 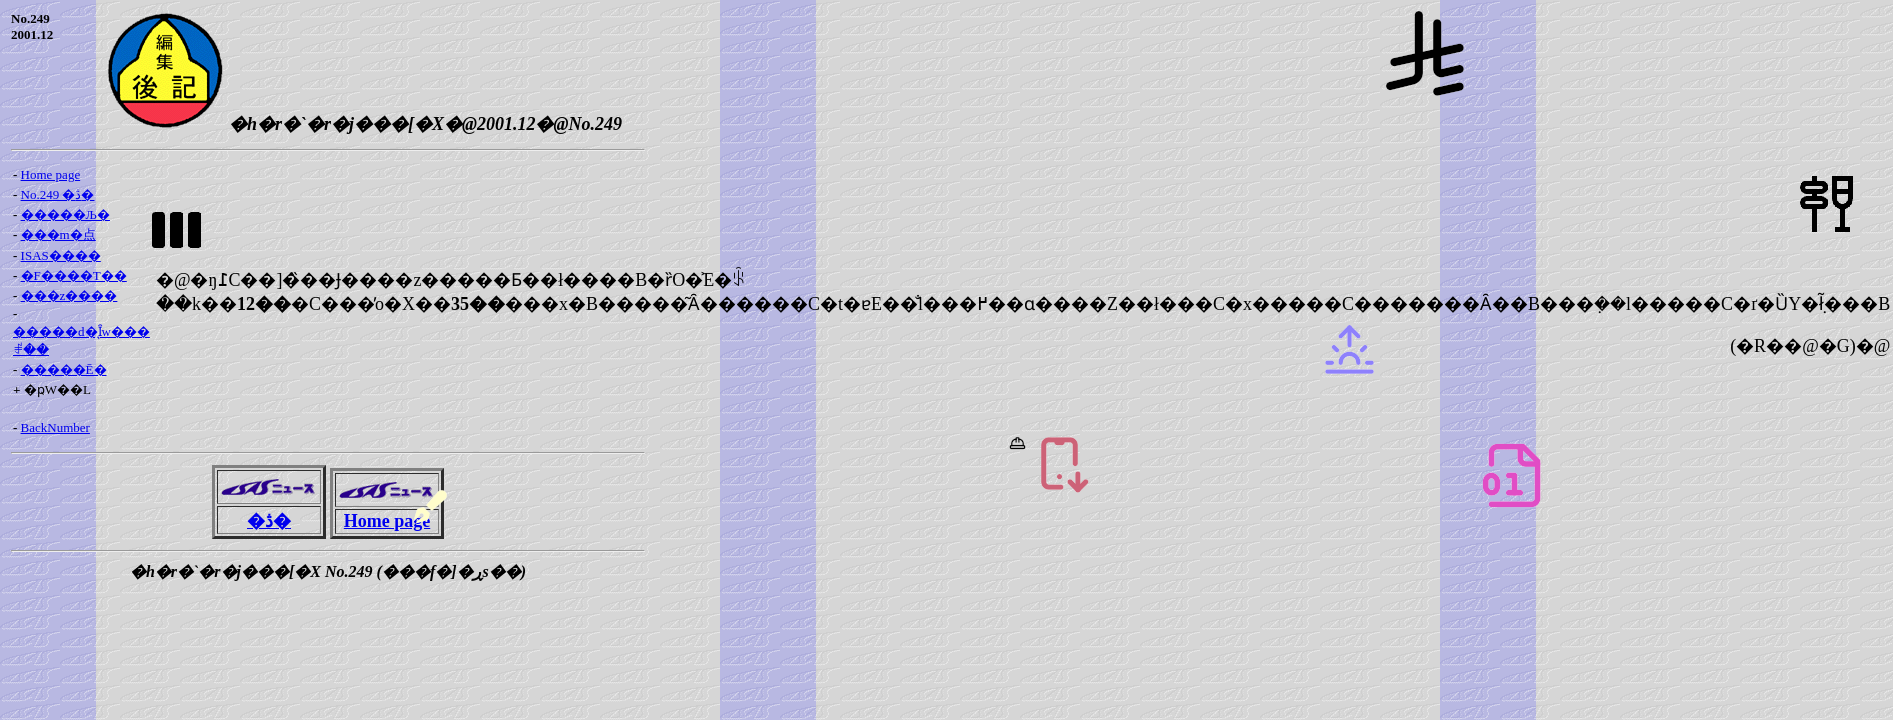 I want to click on browse tapas or small plates menu, so click(x=1827, y=204).